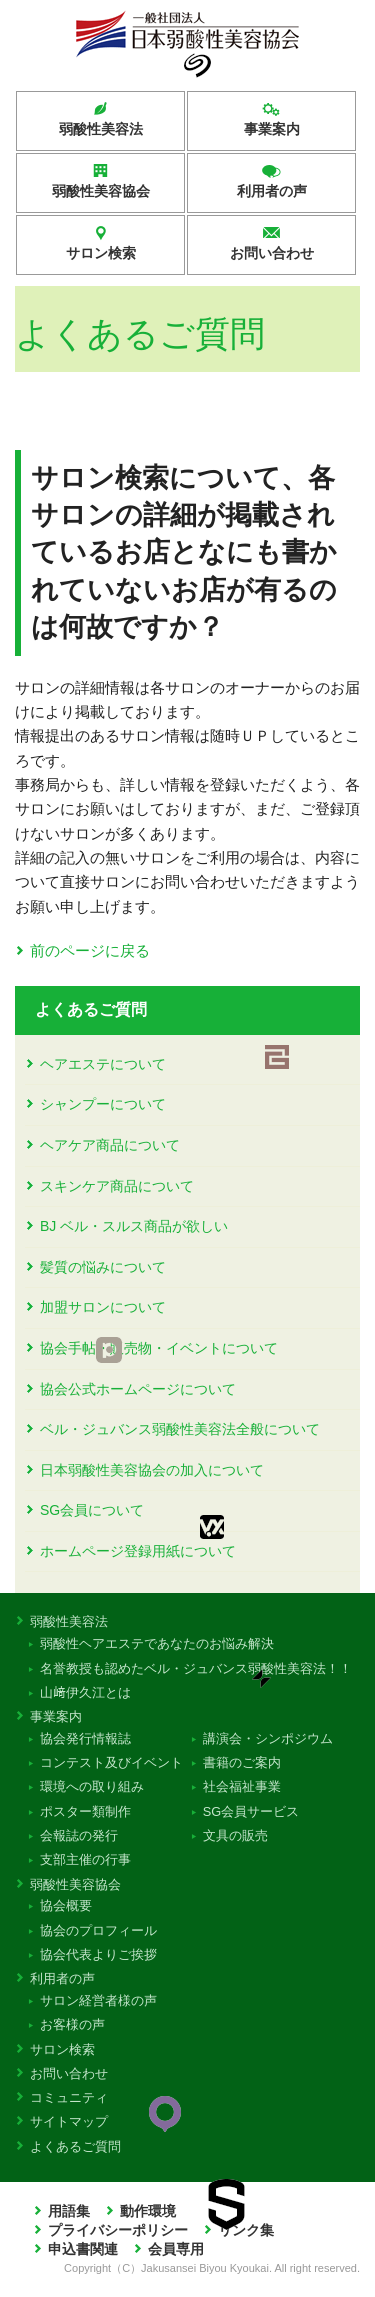 This screenshot has width=375, height=2297. What do you see at coordinates (277, 1057) in the screenshot?
I see `visit the G2G gaming marketplace` at bounding box center [277, 1057].